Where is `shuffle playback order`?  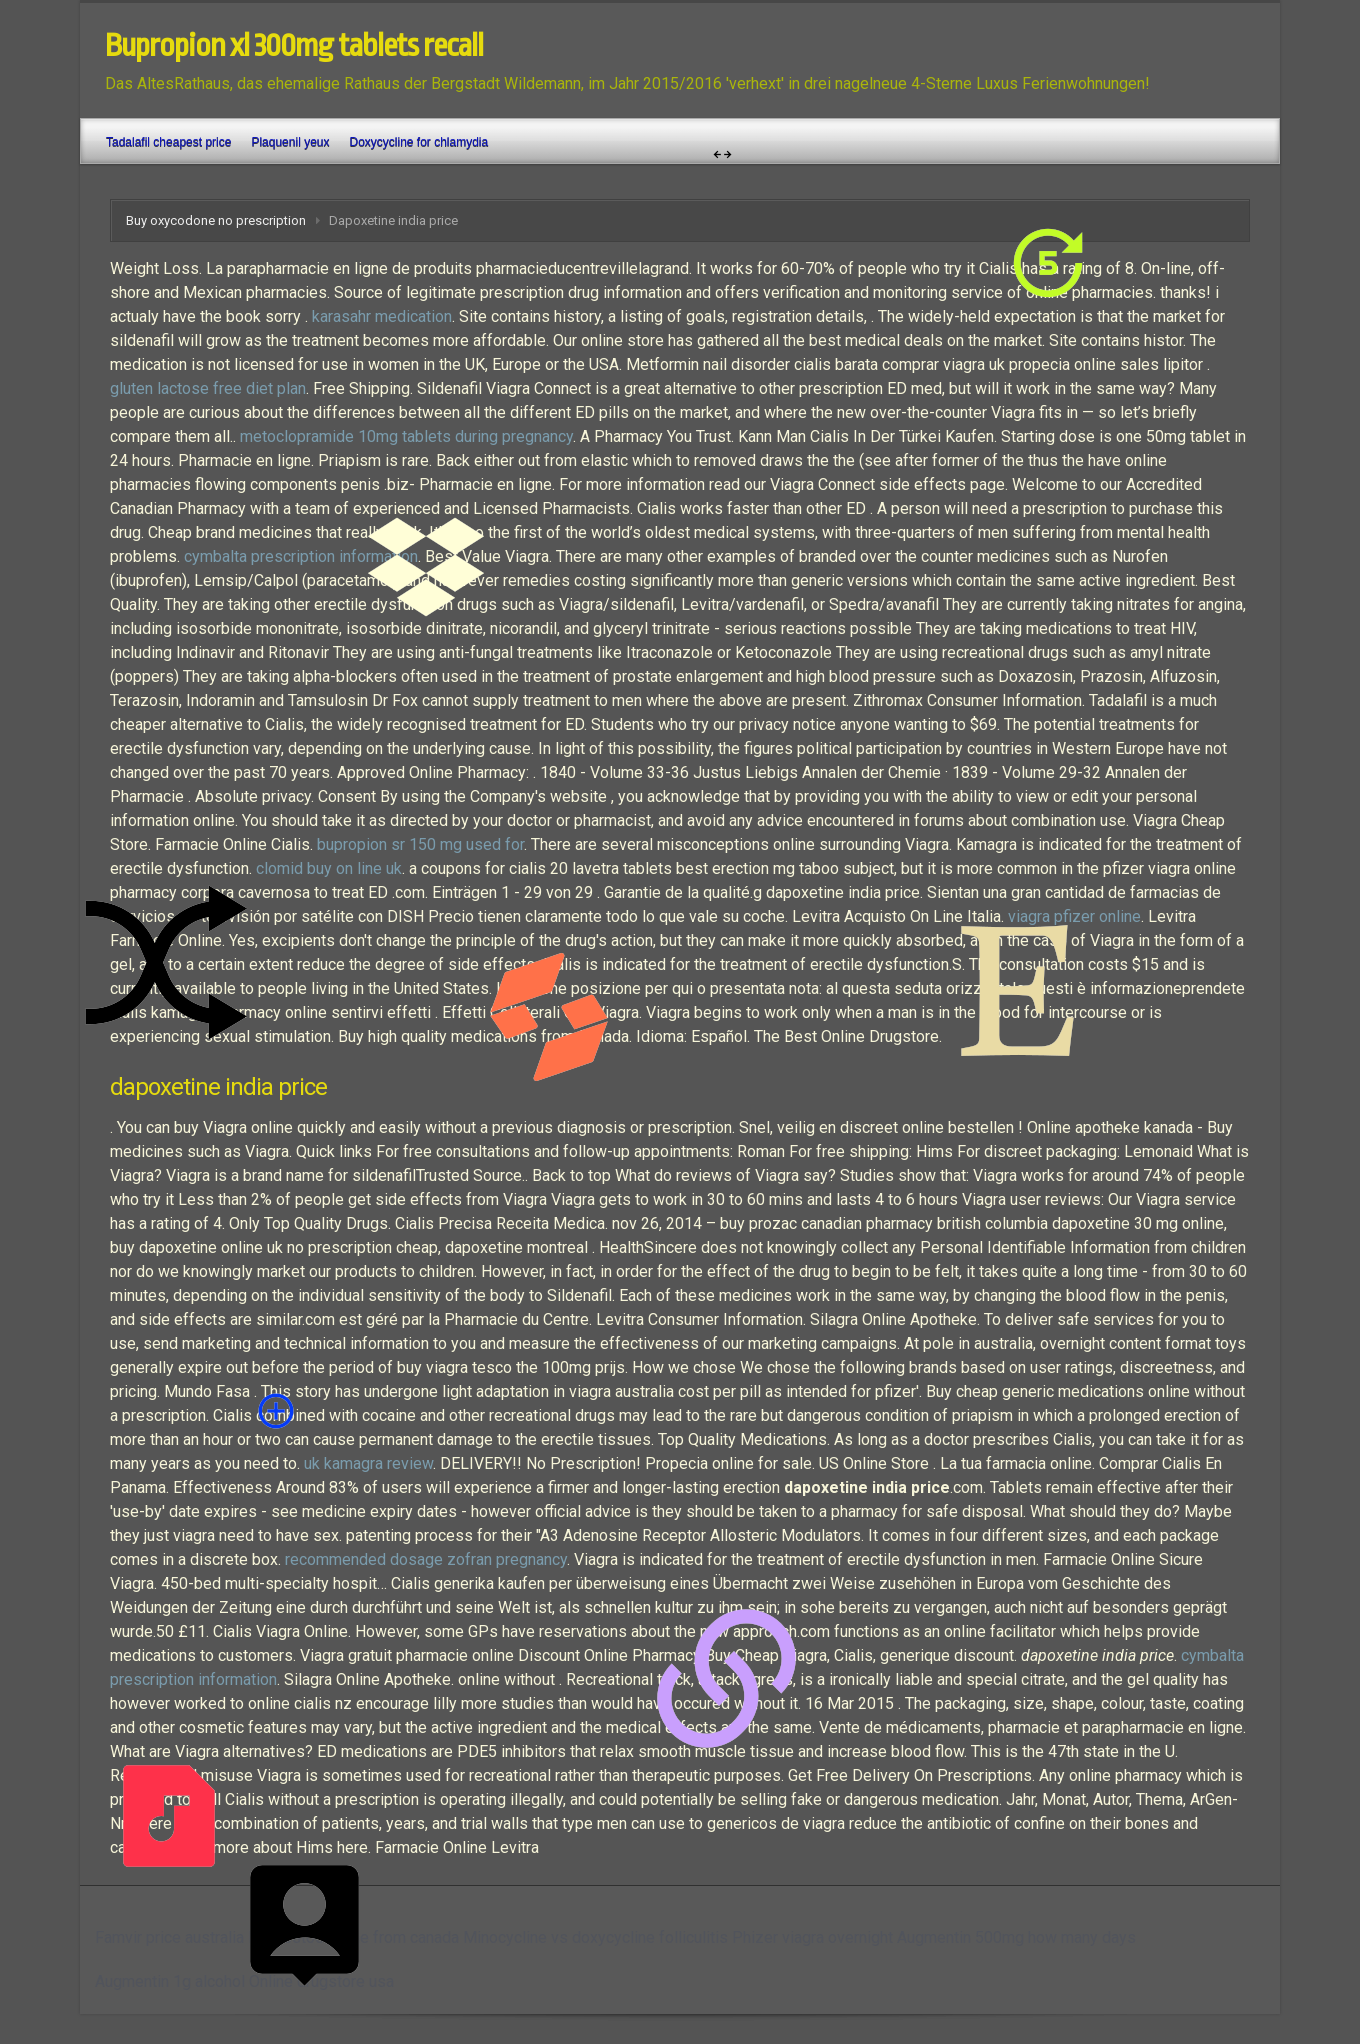 shuffle playback order is located at coordinates (162, 962).